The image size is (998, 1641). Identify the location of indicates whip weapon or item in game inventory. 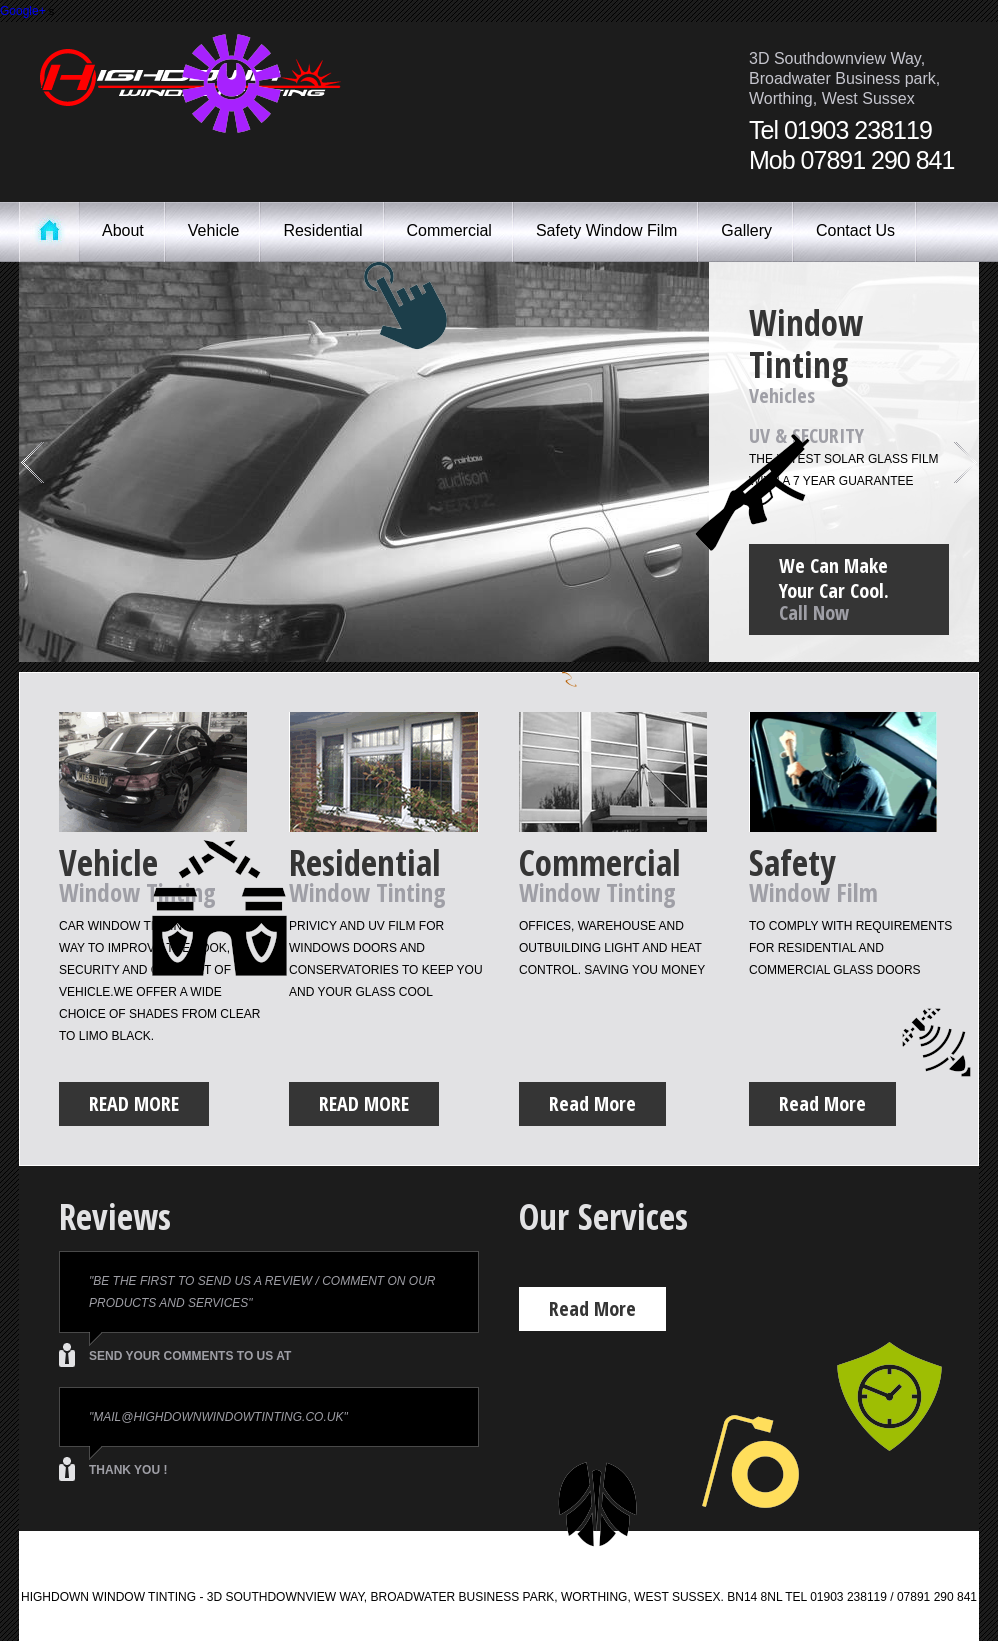
(569, 679).